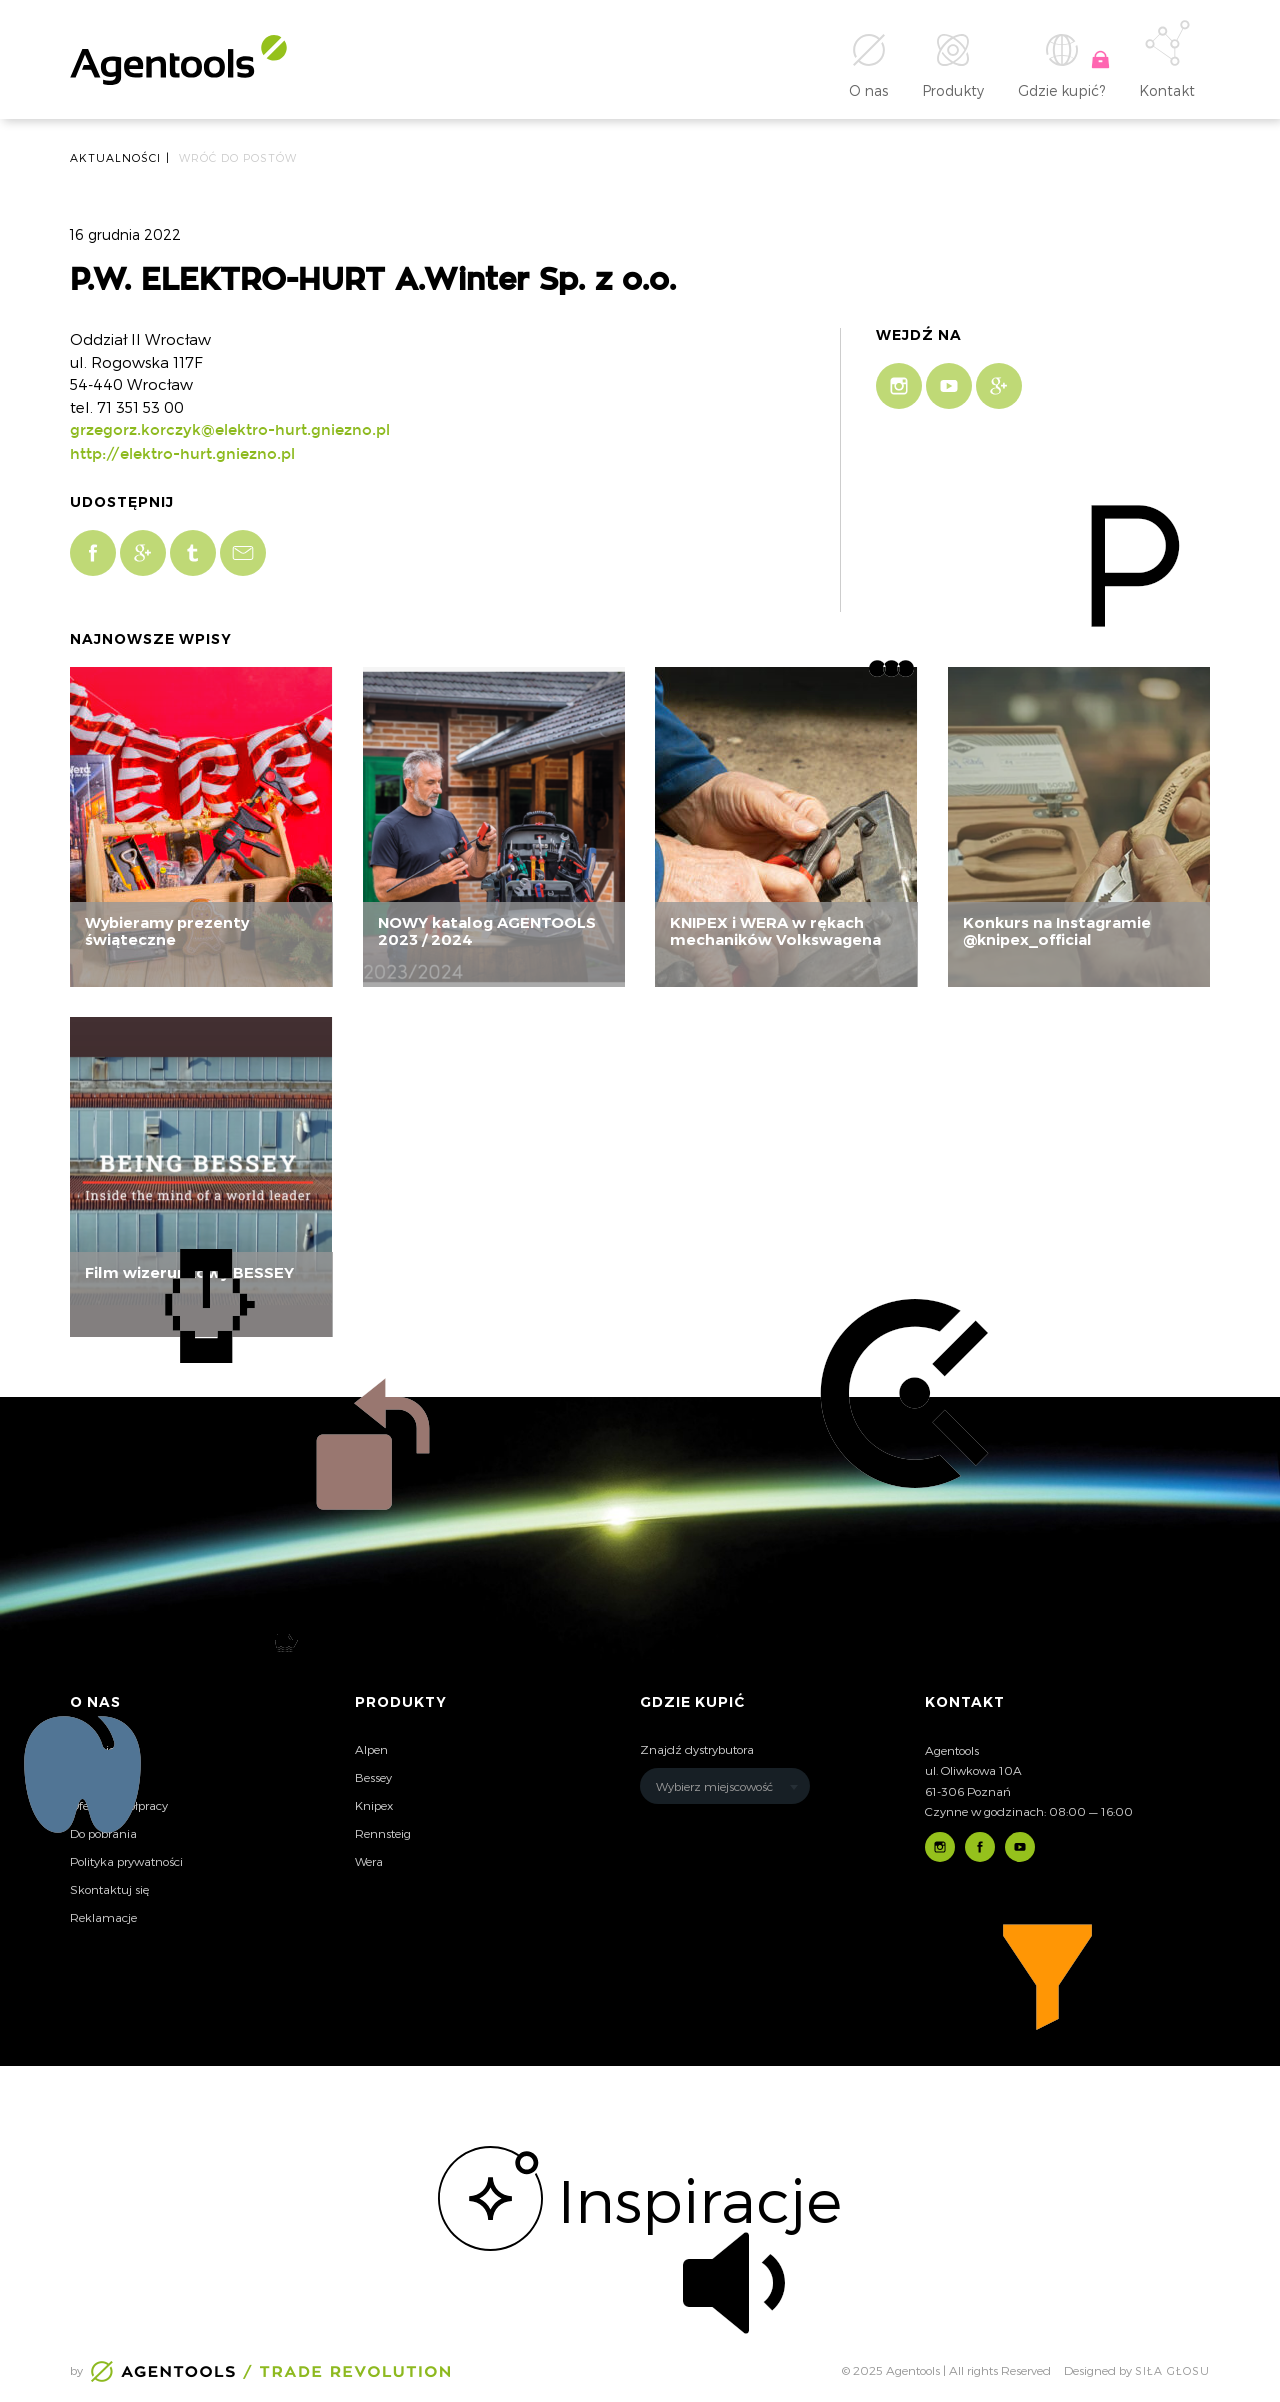 The height and width of the screenshot is (2402, 1280). What do you see at coordinates (891, 668) in the screenshot?
I see `open the Letterboxd app` at bounding box center [891, 668].